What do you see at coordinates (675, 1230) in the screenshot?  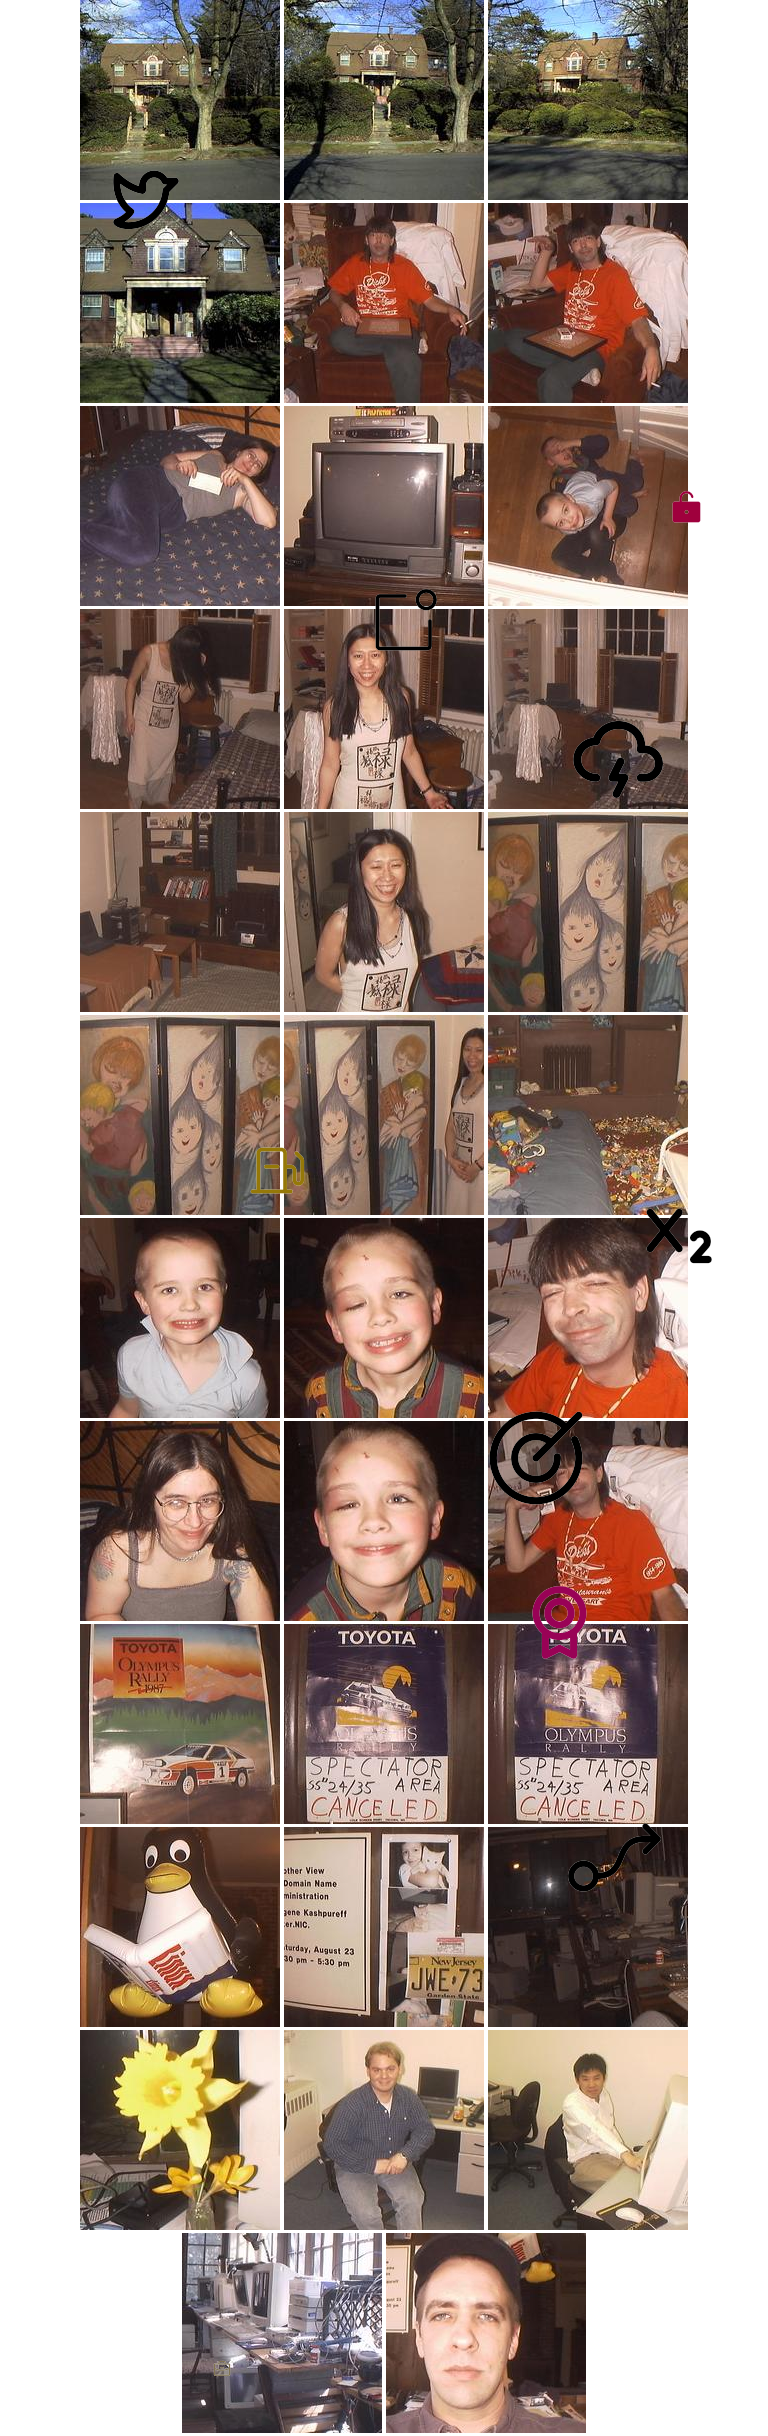 I see `format text as subscript` at bounding box center [675, 1230].